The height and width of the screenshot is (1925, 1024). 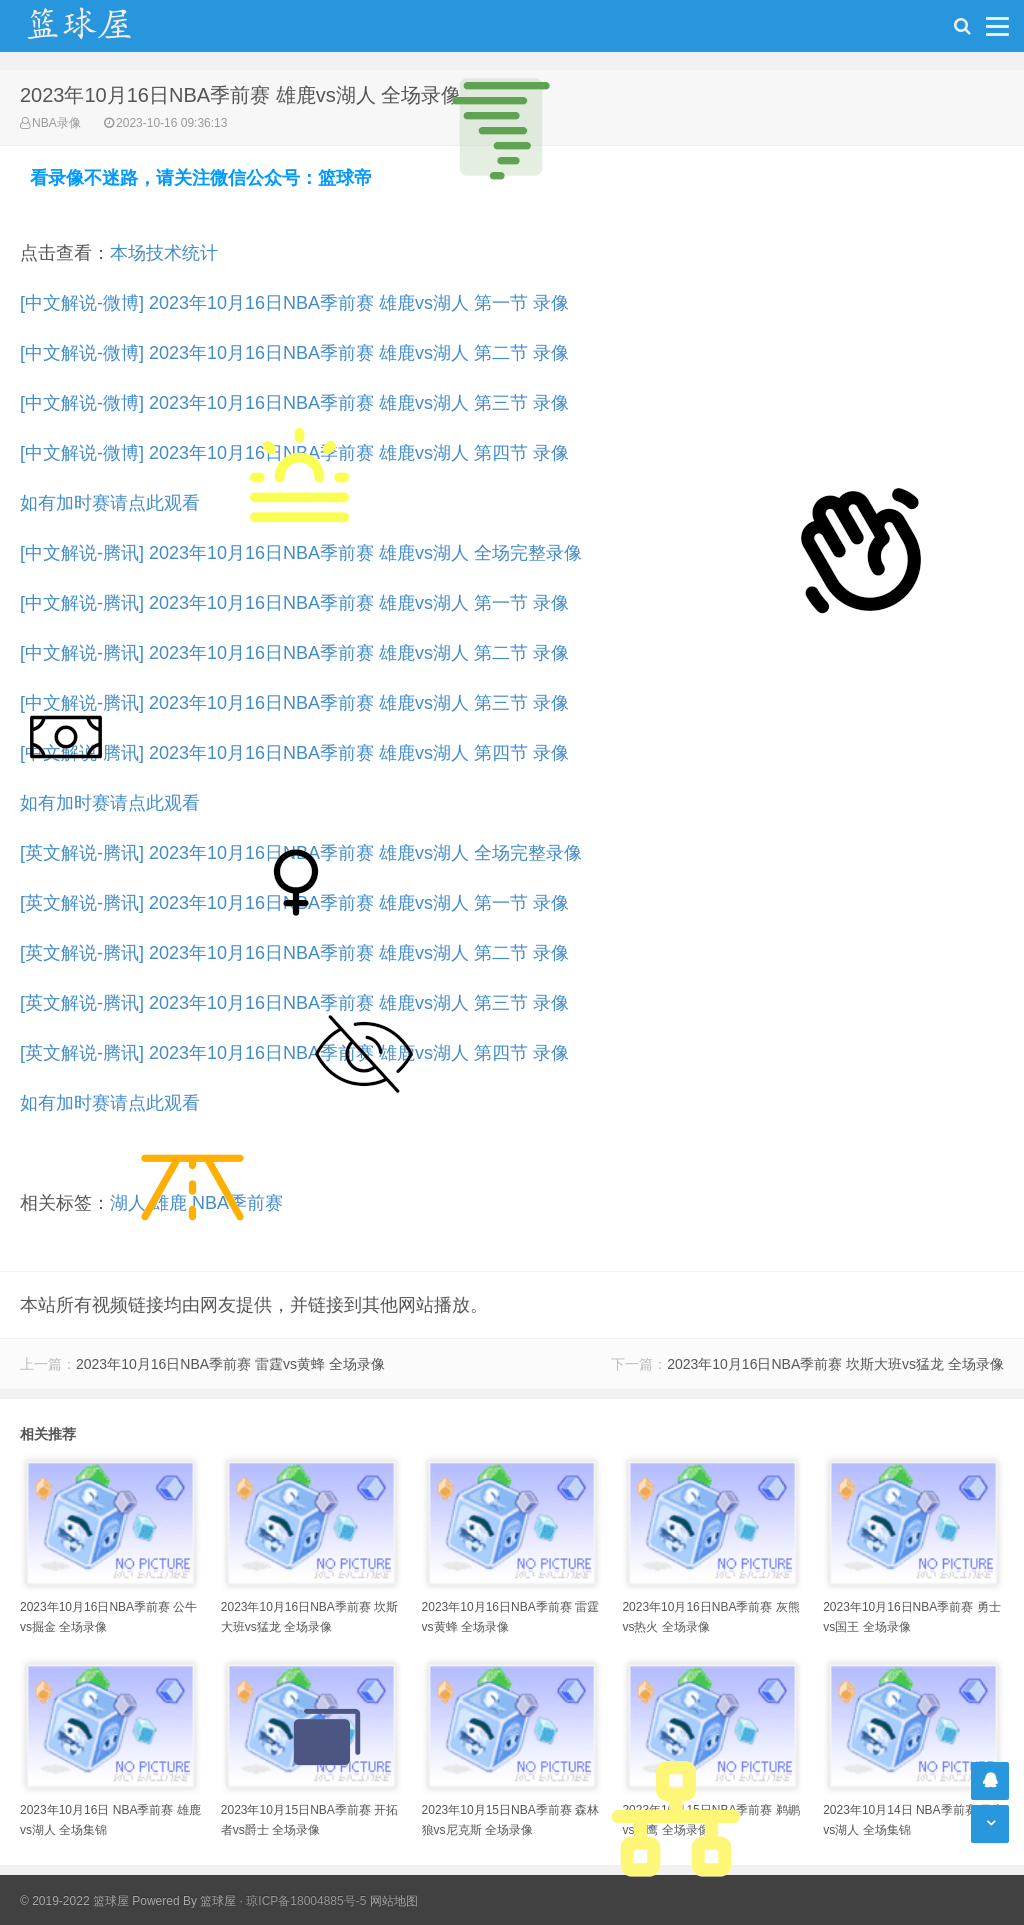 I want to click on view your account balance, so click(x=66, y=737).